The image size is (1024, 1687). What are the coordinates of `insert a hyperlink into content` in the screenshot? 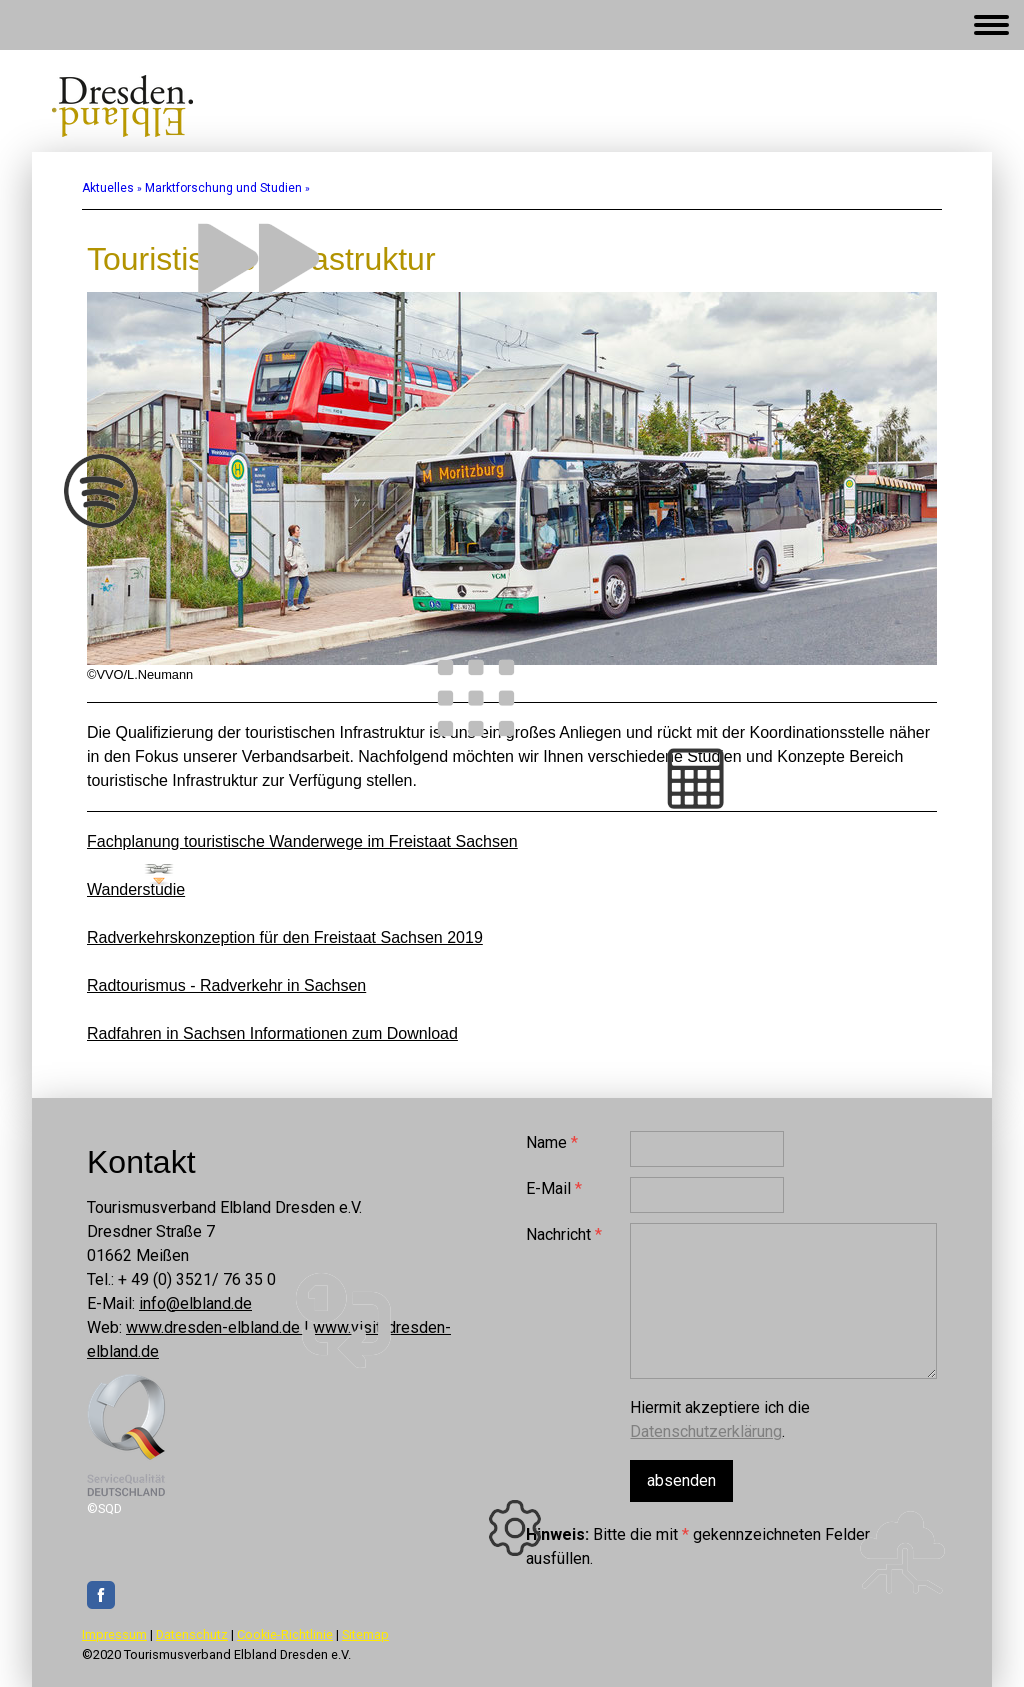 It's located at (159, 871).